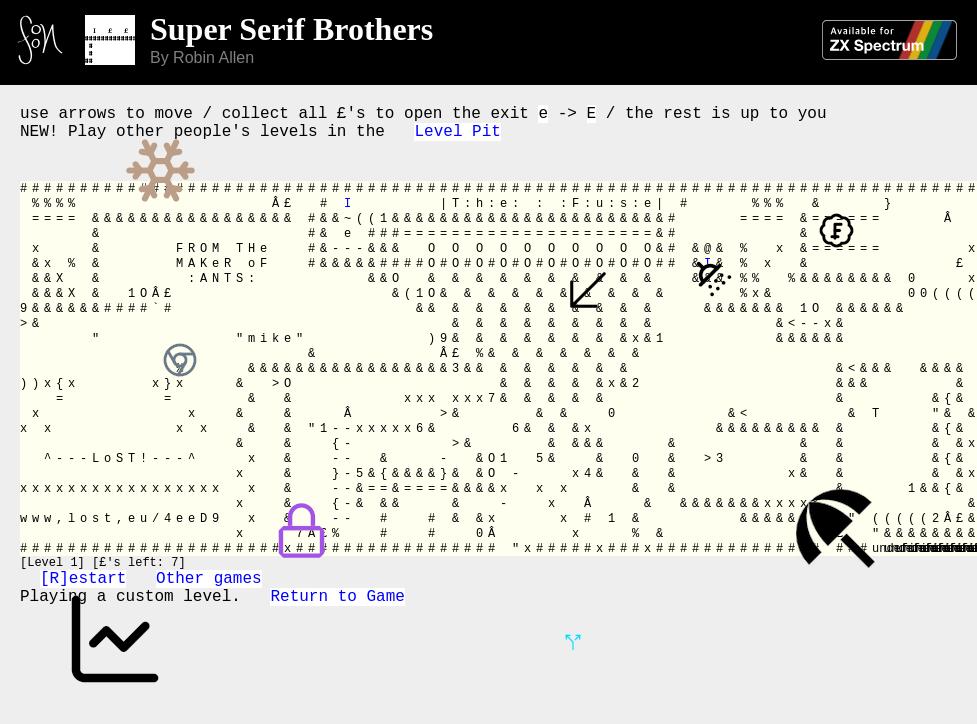  What do you see at coordinates (180, 360) in the screenshot?
I see `open chromium browser` at bounding box center [180, 360].